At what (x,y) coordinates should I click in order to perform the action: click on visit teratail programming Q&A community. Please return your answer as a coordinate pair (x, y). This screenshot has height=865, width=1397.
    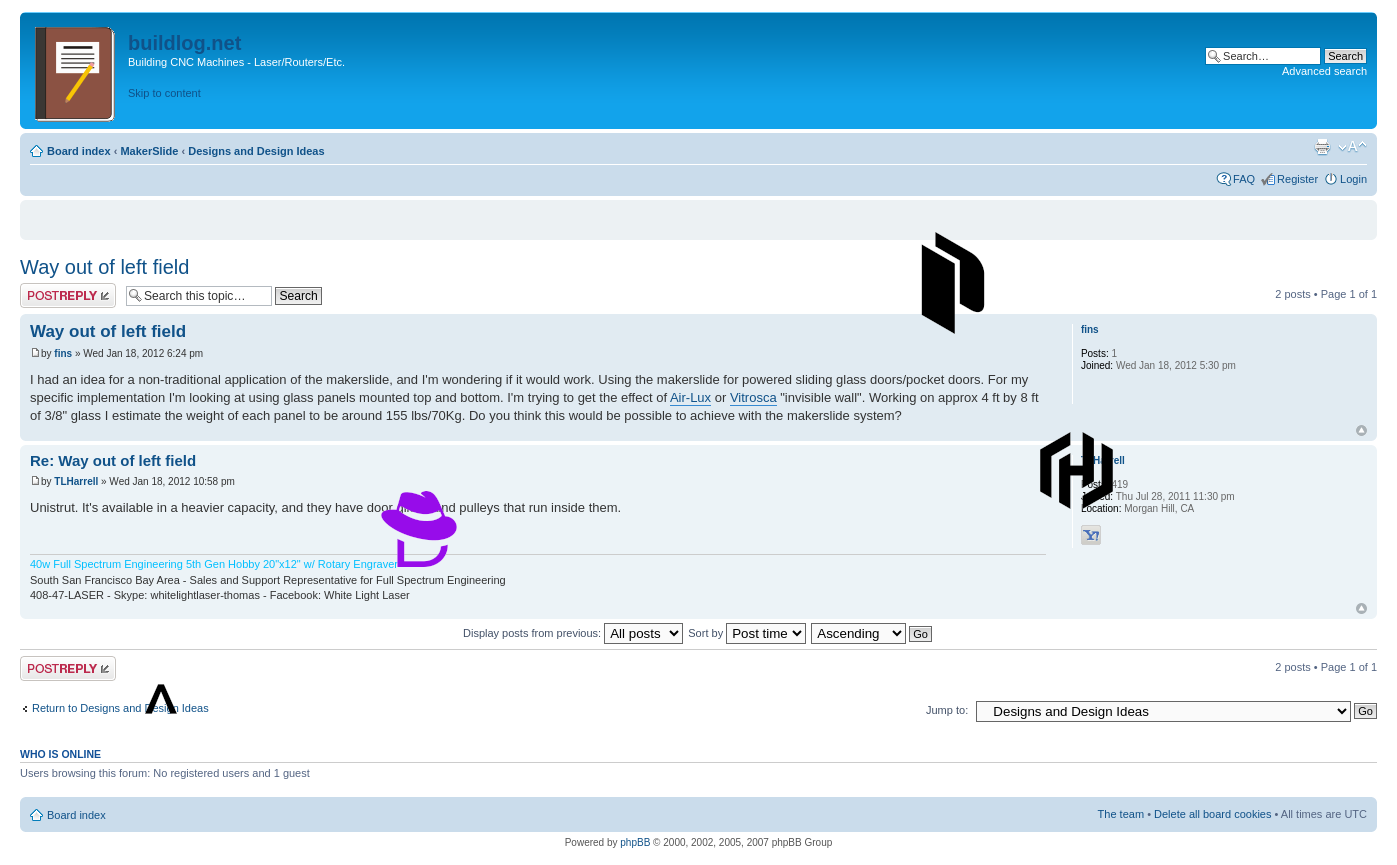
    Looking at the image, I should click on (161, 699).